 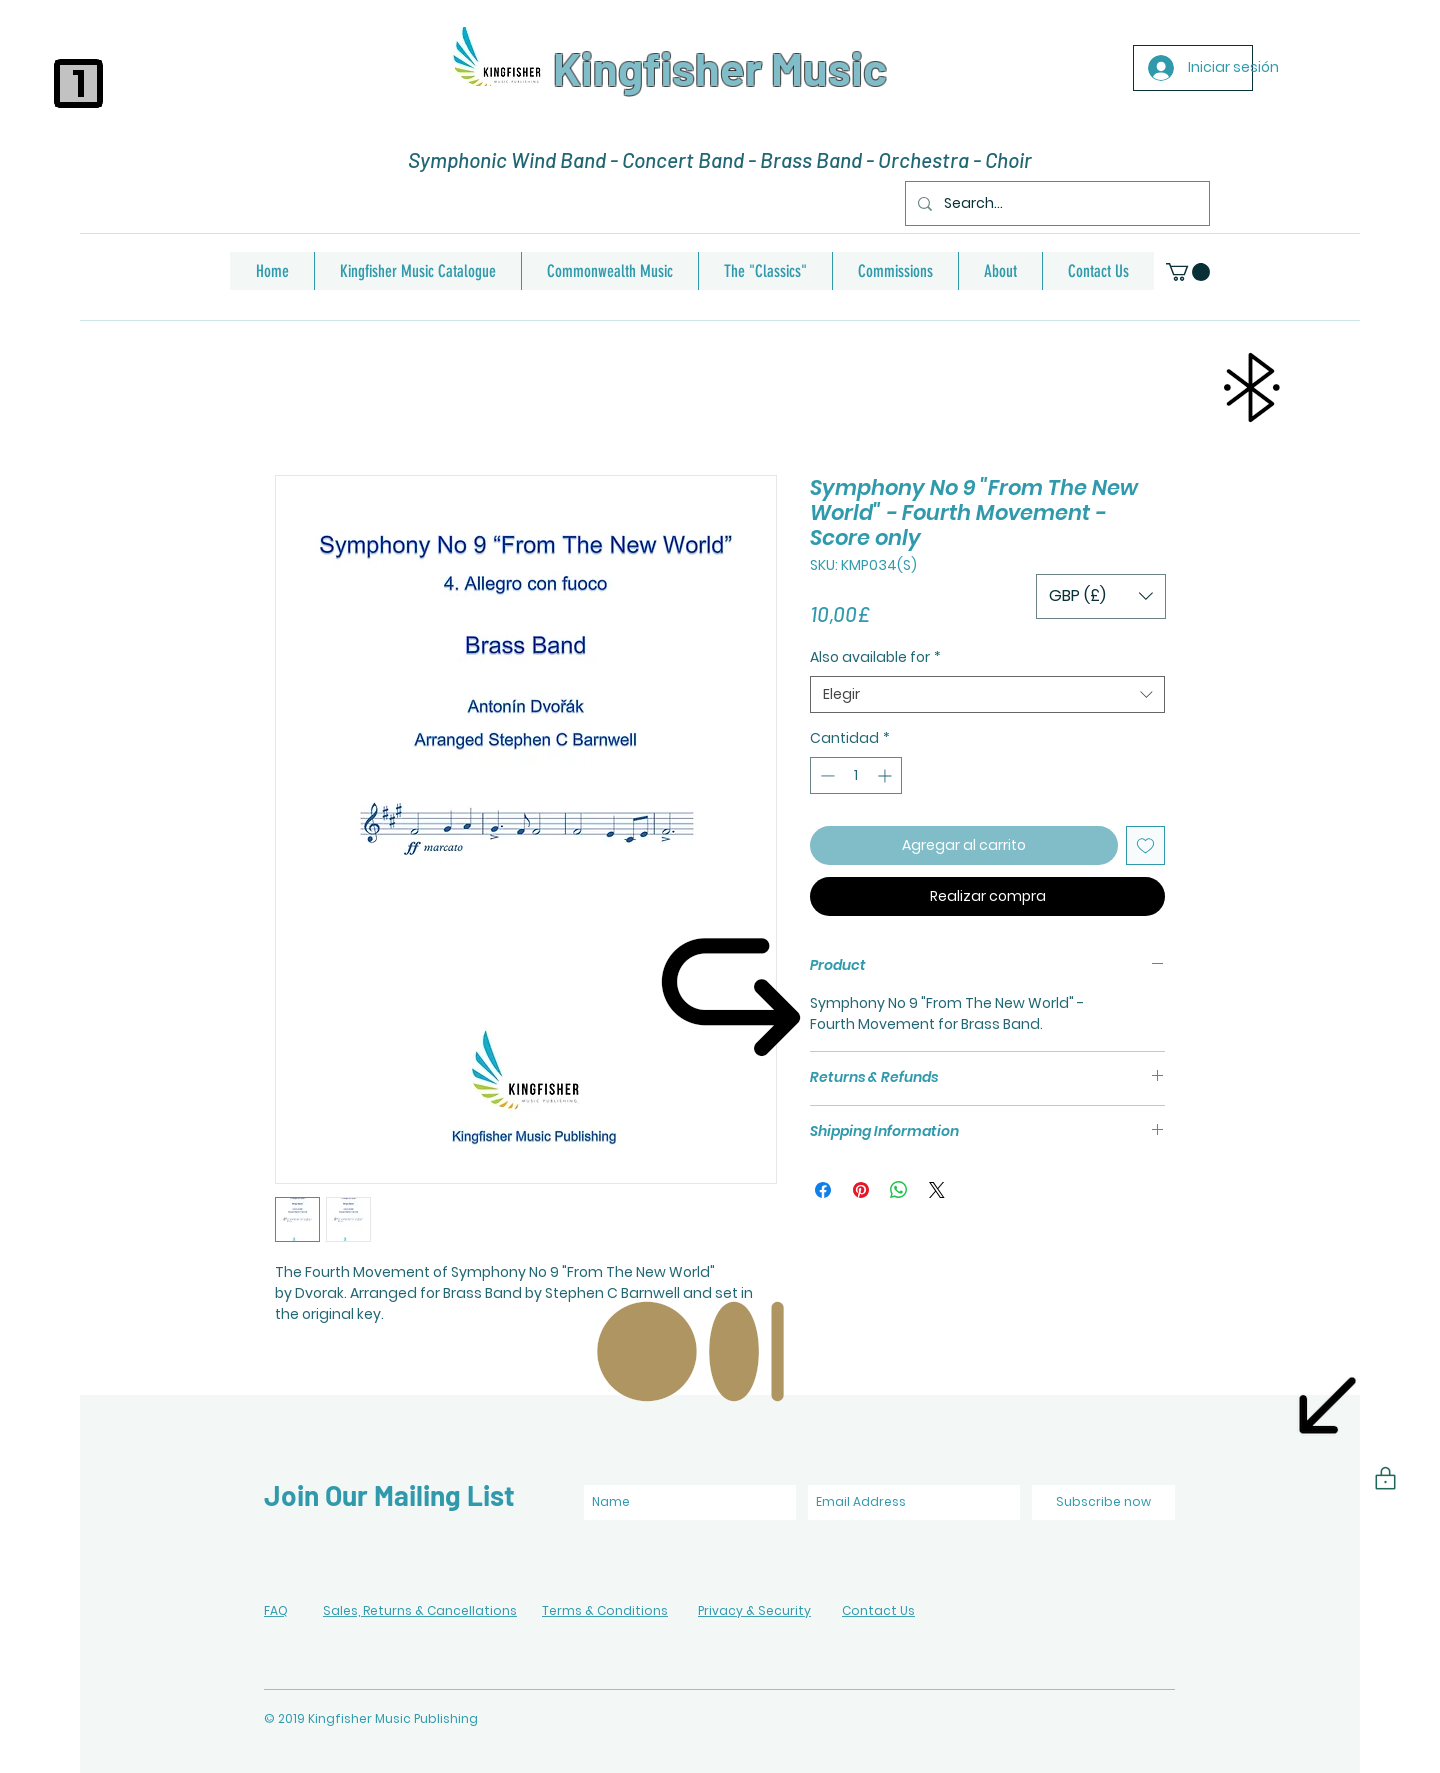 What do you see at coordinates (690, 1351) in the screenshot?
I see `open the Medium app` at bounding box center [690, 1351].